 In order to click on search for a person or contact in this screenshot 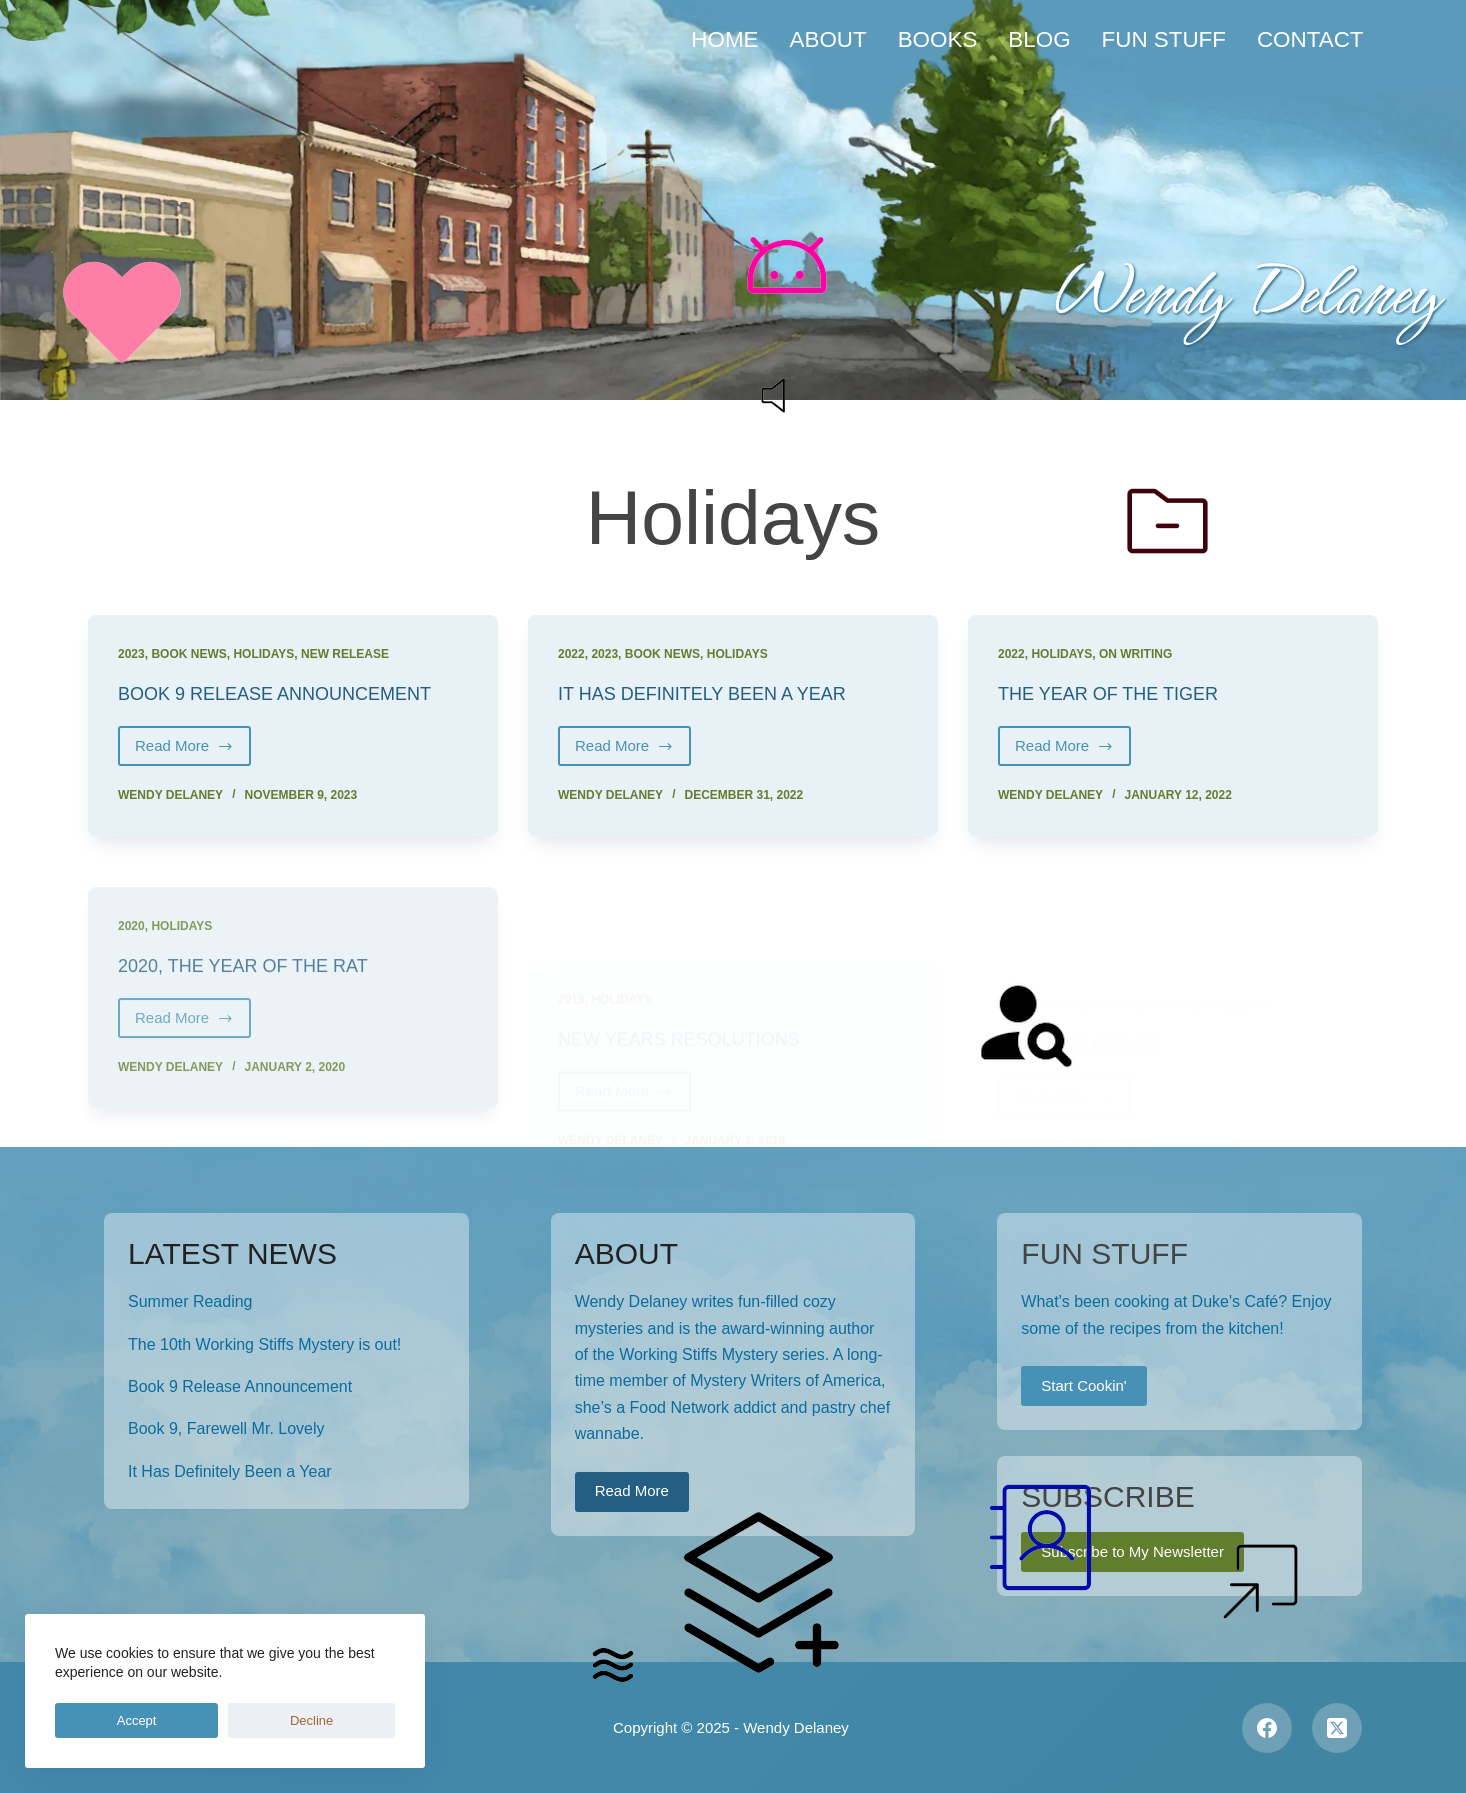, I will do `click(1027, 1022)`.